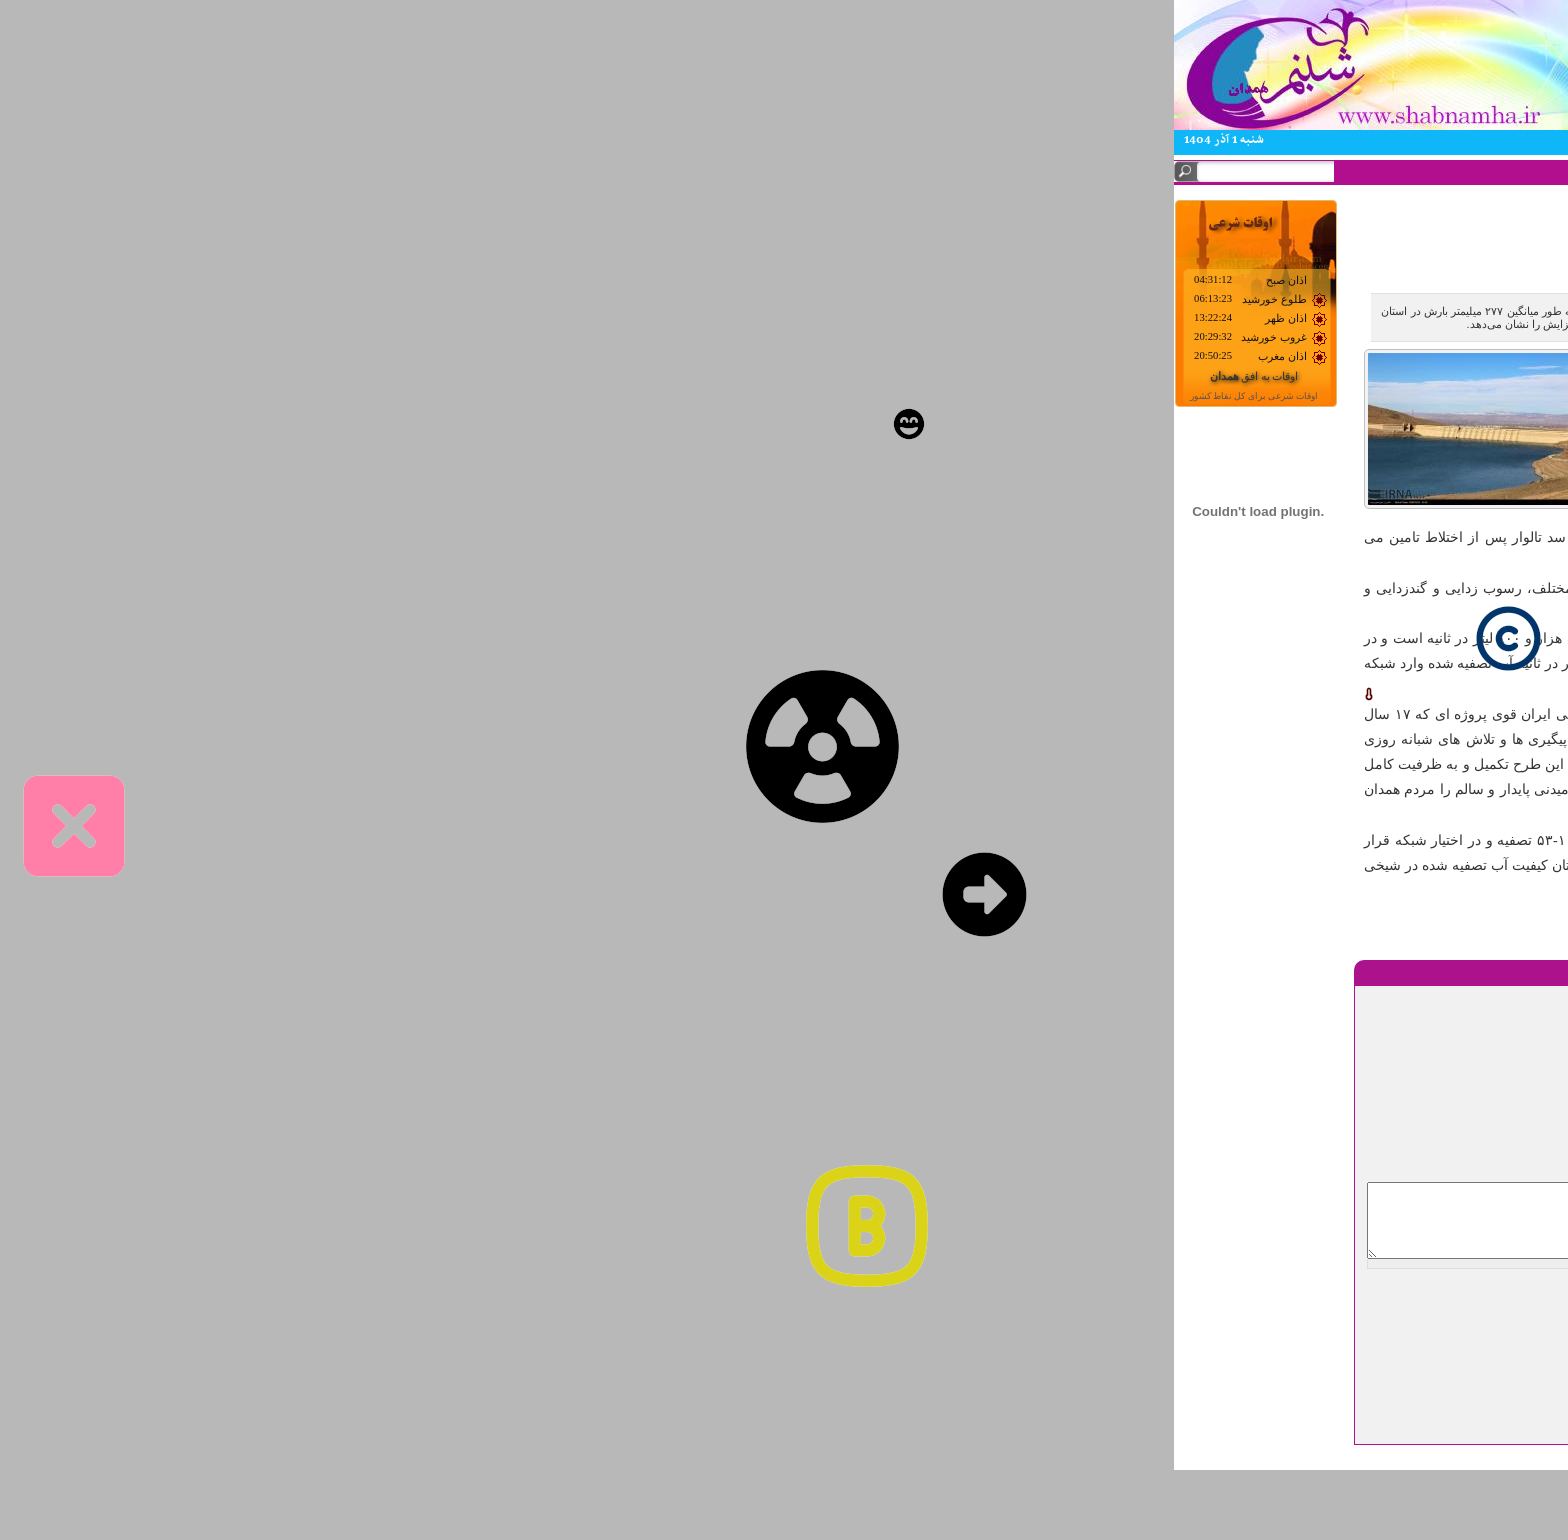 Image resolution: width=1568 pixels, height=1540 pixels. I want to click on add a reaction to a message, so click(909, 424).